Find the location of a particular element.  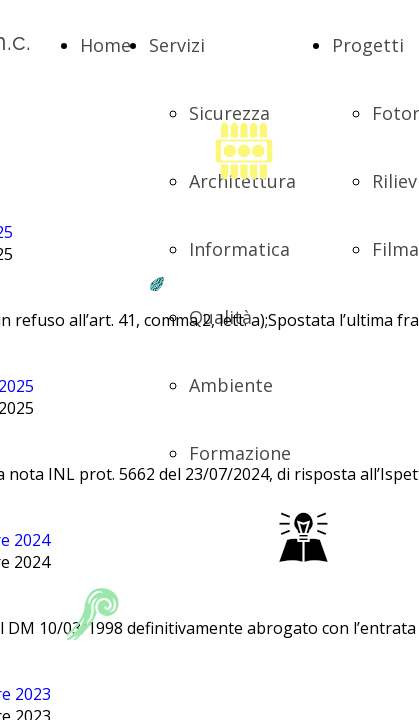

represents a microchip or processor component is located at coordinates (244, 151).